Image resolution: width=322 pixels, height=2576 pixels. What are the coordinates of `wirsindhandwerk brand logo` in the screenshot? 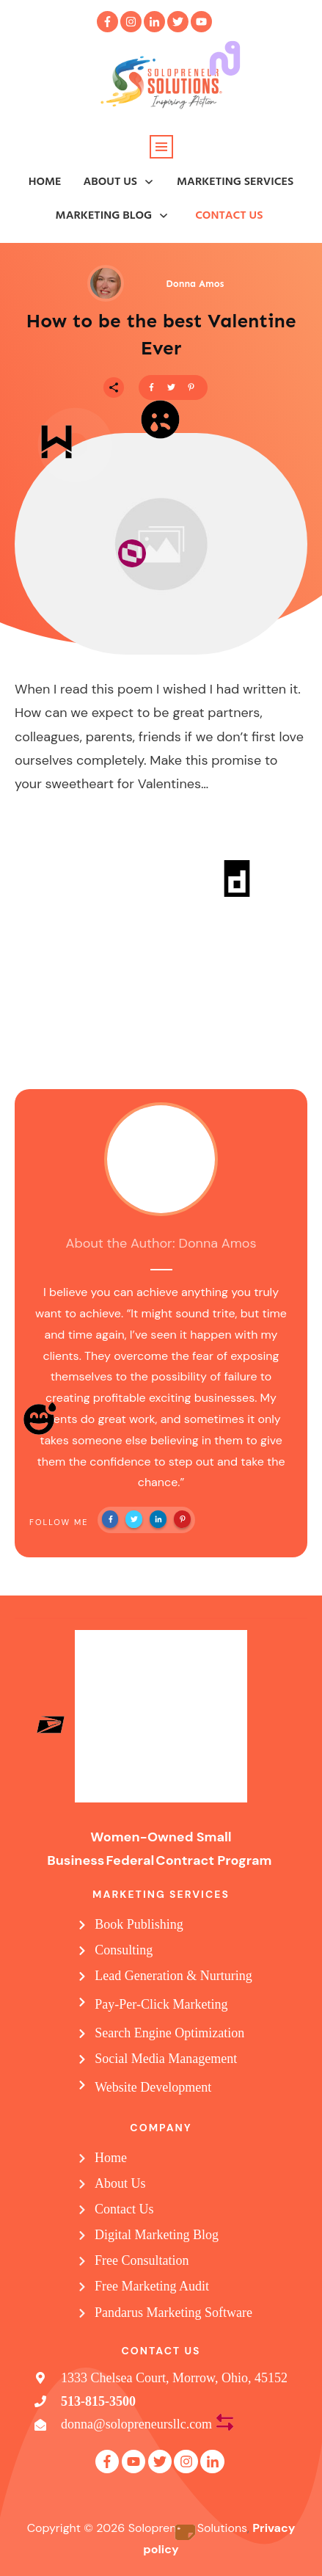 It's located at (56, 442).